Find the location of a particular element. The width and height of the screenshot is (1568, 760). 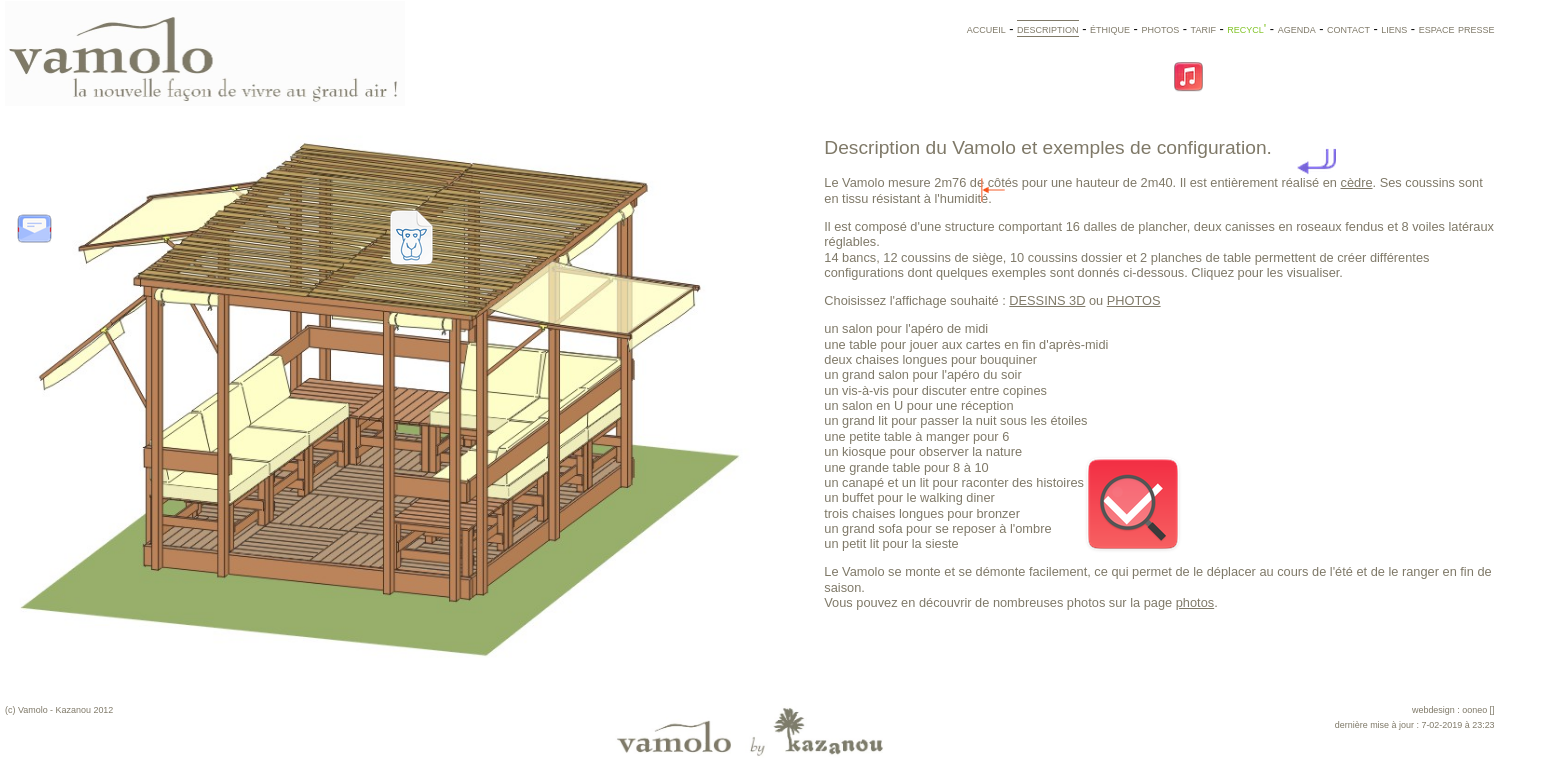

go to the first item in a list or sequence is located at coordinates (993, 190).